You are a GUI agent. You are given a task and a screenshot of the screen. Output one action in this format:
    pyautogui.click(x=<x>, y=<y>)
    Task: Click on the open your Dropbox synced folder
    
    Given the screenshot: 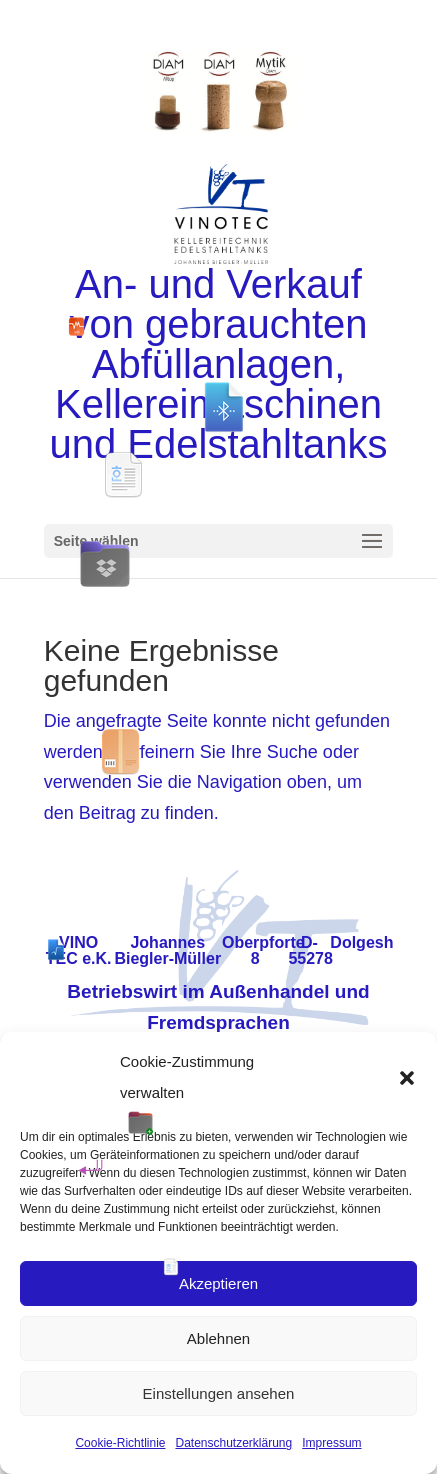 What is the action you would take?
    pyautogui.click(x=105, y=564)
    